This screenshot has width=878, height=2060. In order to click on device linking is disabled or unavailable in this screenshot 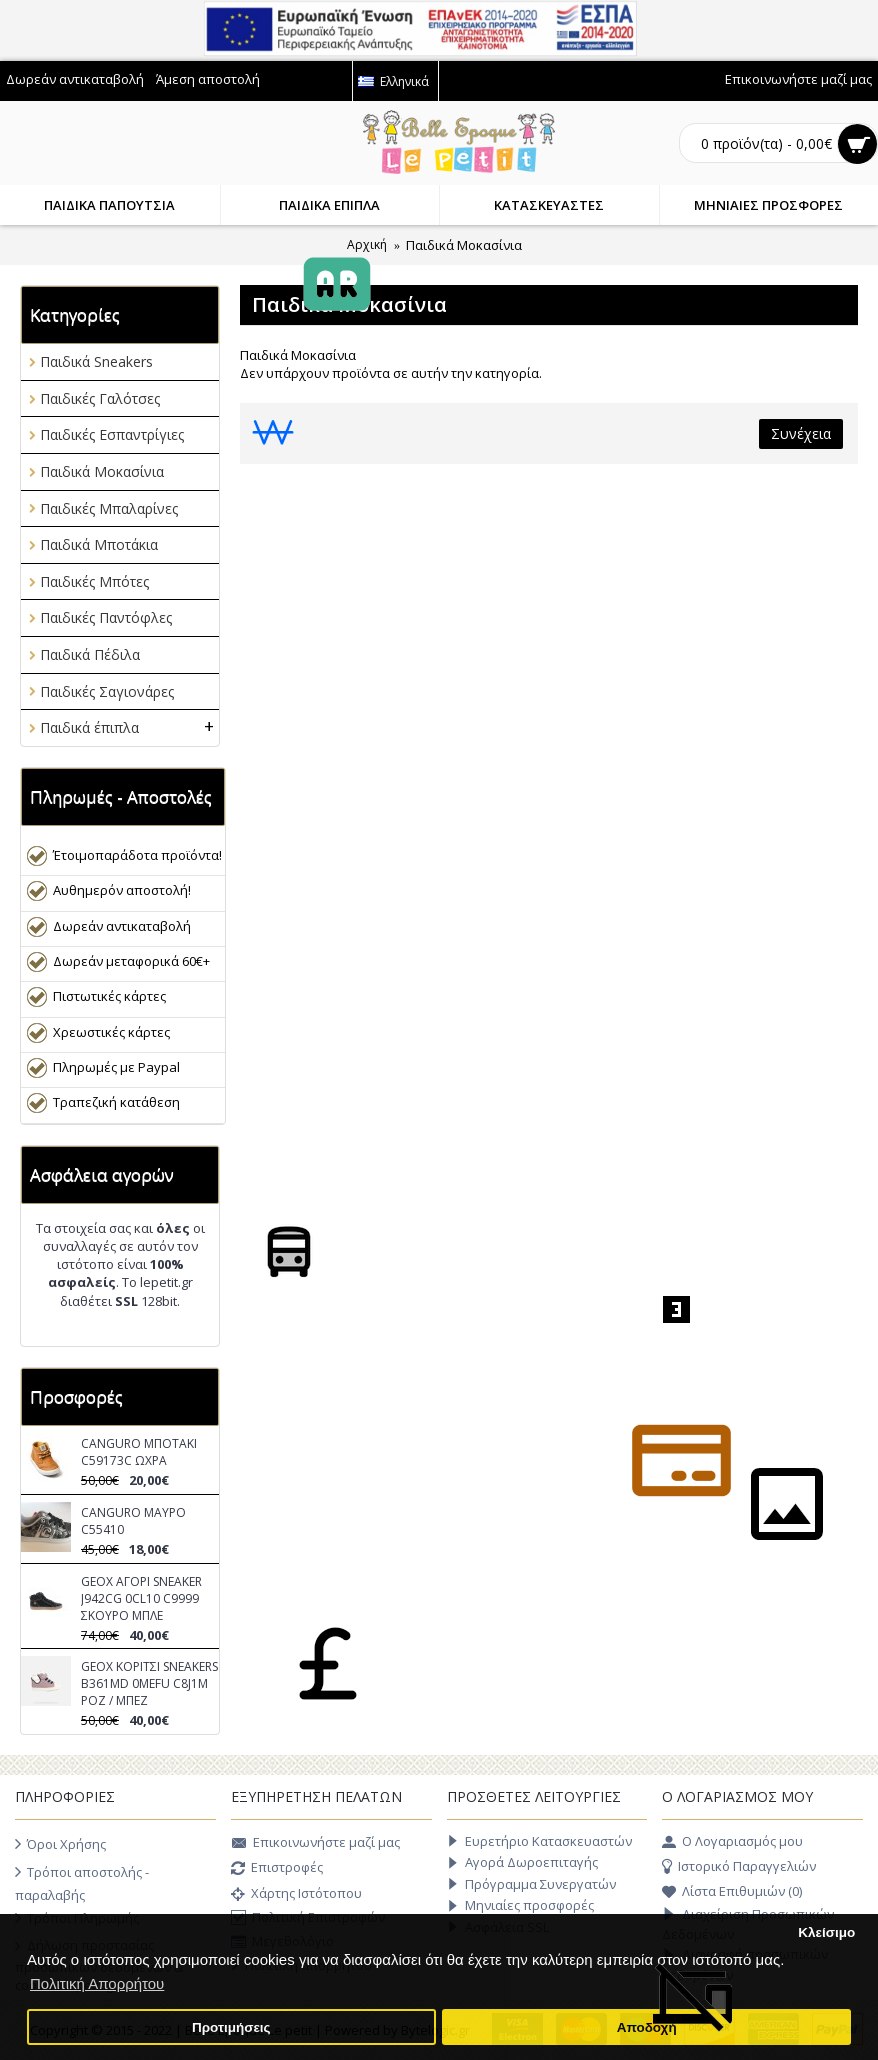, I will do `click(692, 1997)`.